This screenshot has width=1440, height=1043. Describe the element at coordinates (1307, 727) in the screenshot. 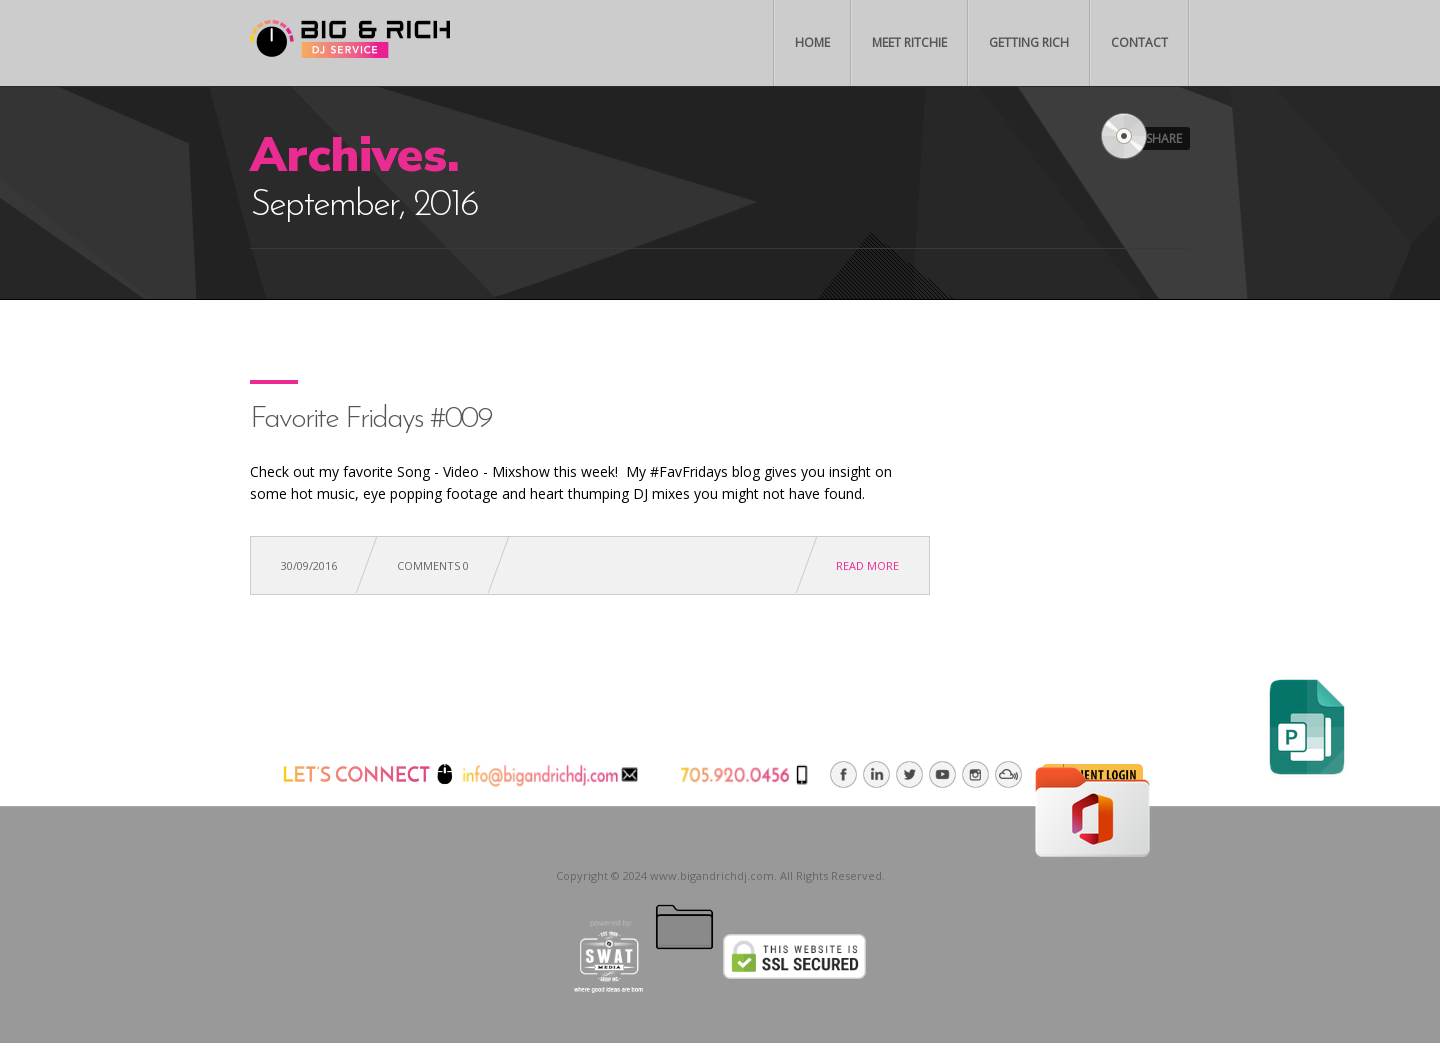

I see `microsoft publisher document file` at that location.